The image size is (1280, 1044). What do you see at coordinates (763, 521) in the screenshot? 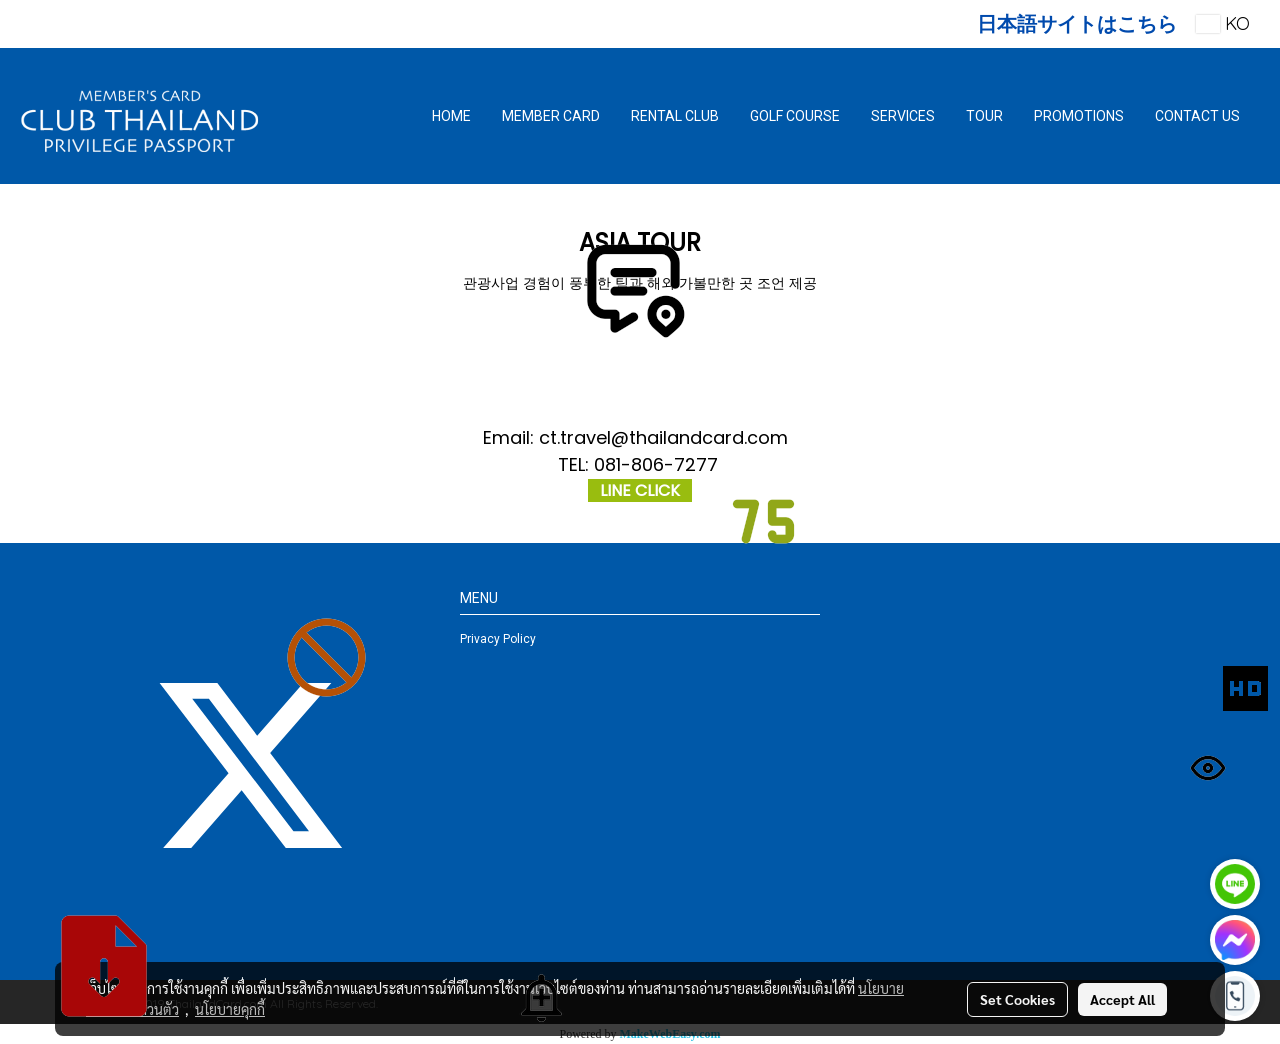
I see `displays the number 75 as a badge or counter` at bounding box center [763, 521].